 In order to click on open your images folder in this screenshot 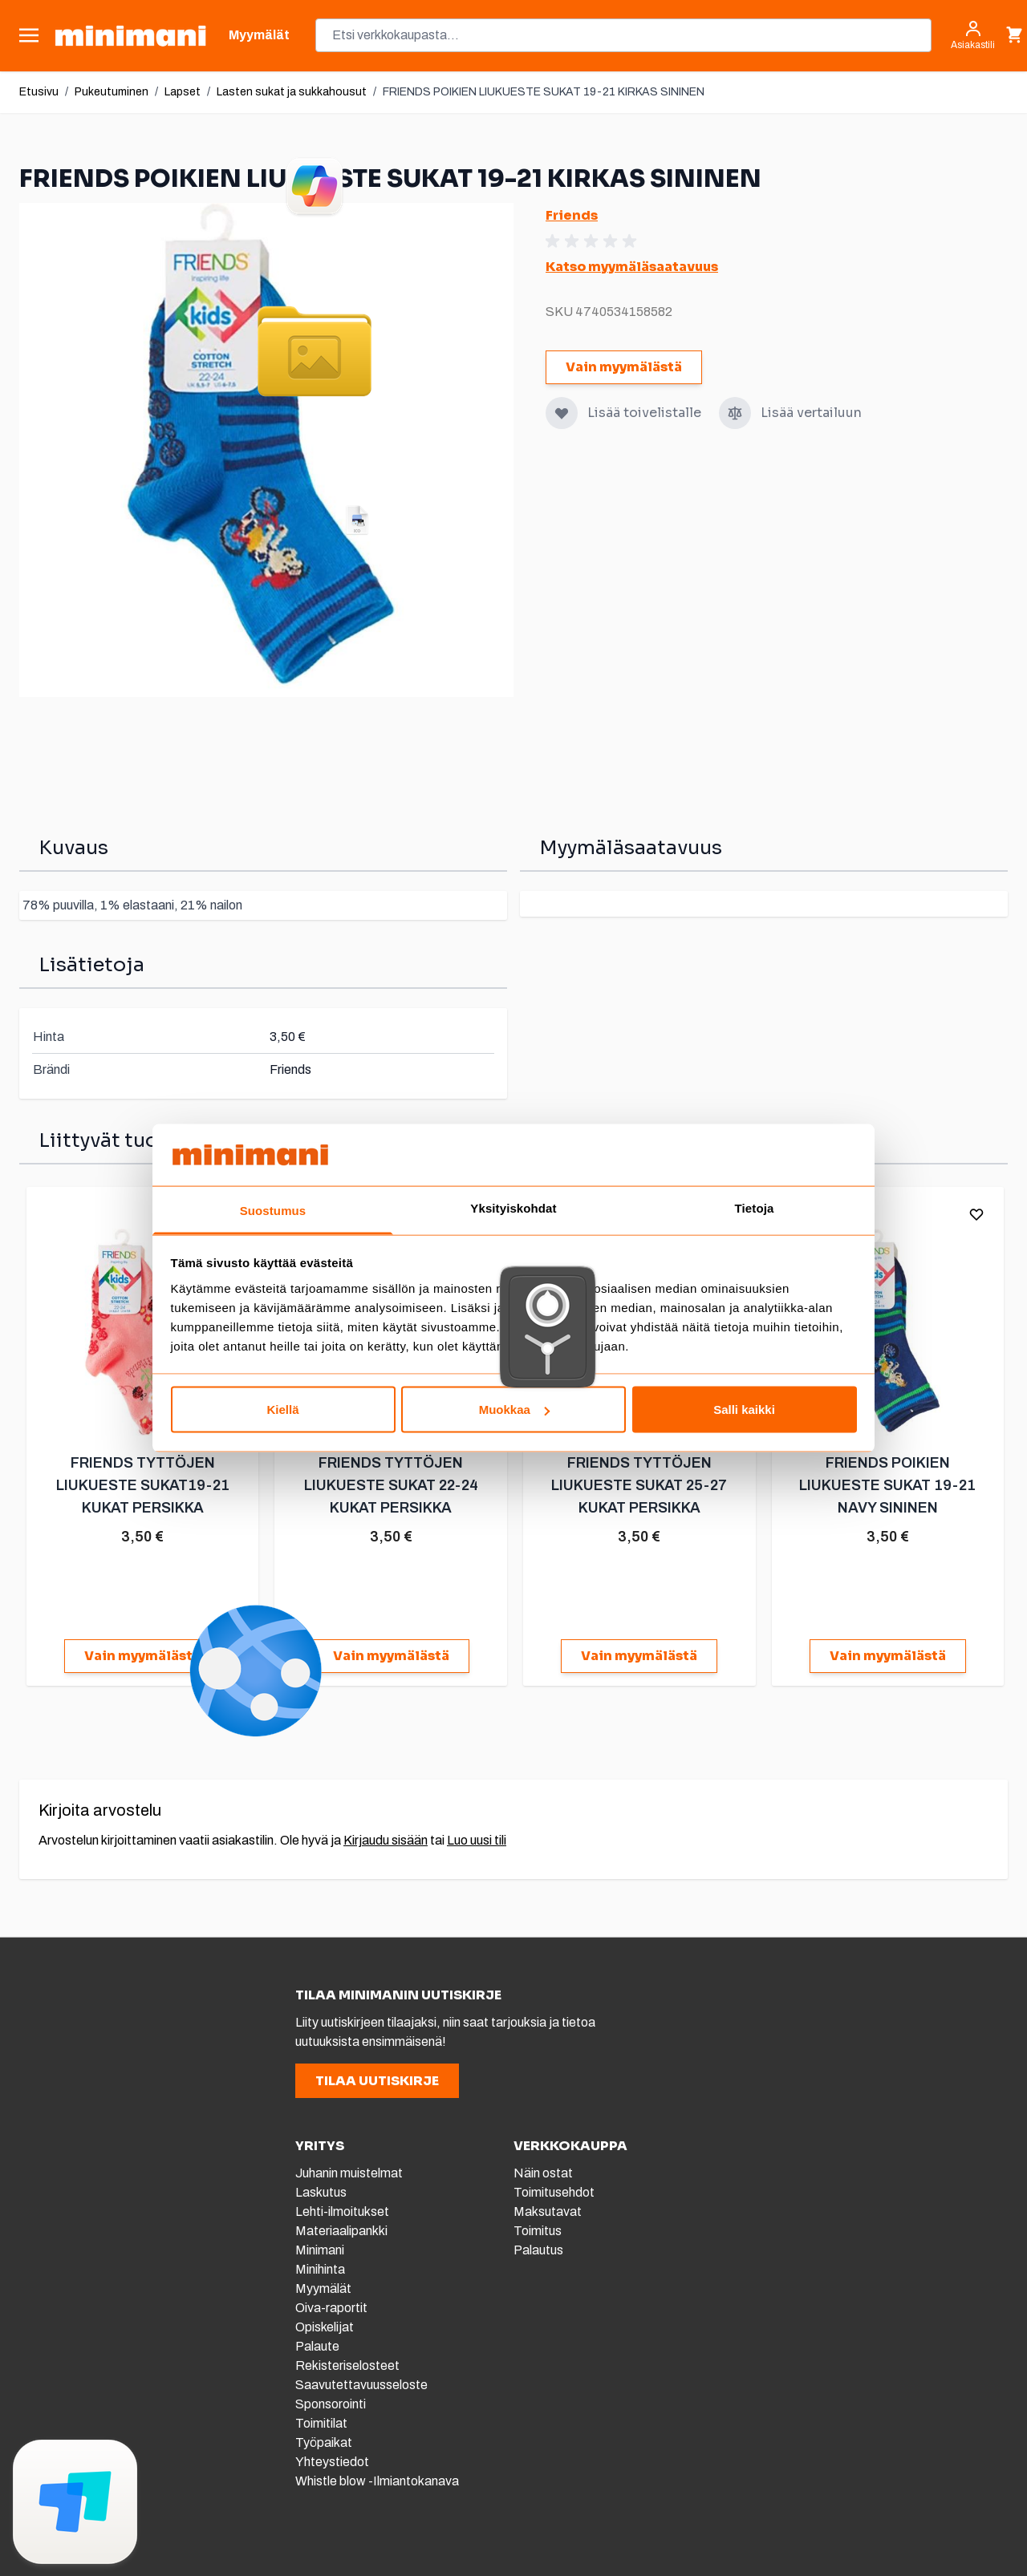, I will do `click(315, 351)`.